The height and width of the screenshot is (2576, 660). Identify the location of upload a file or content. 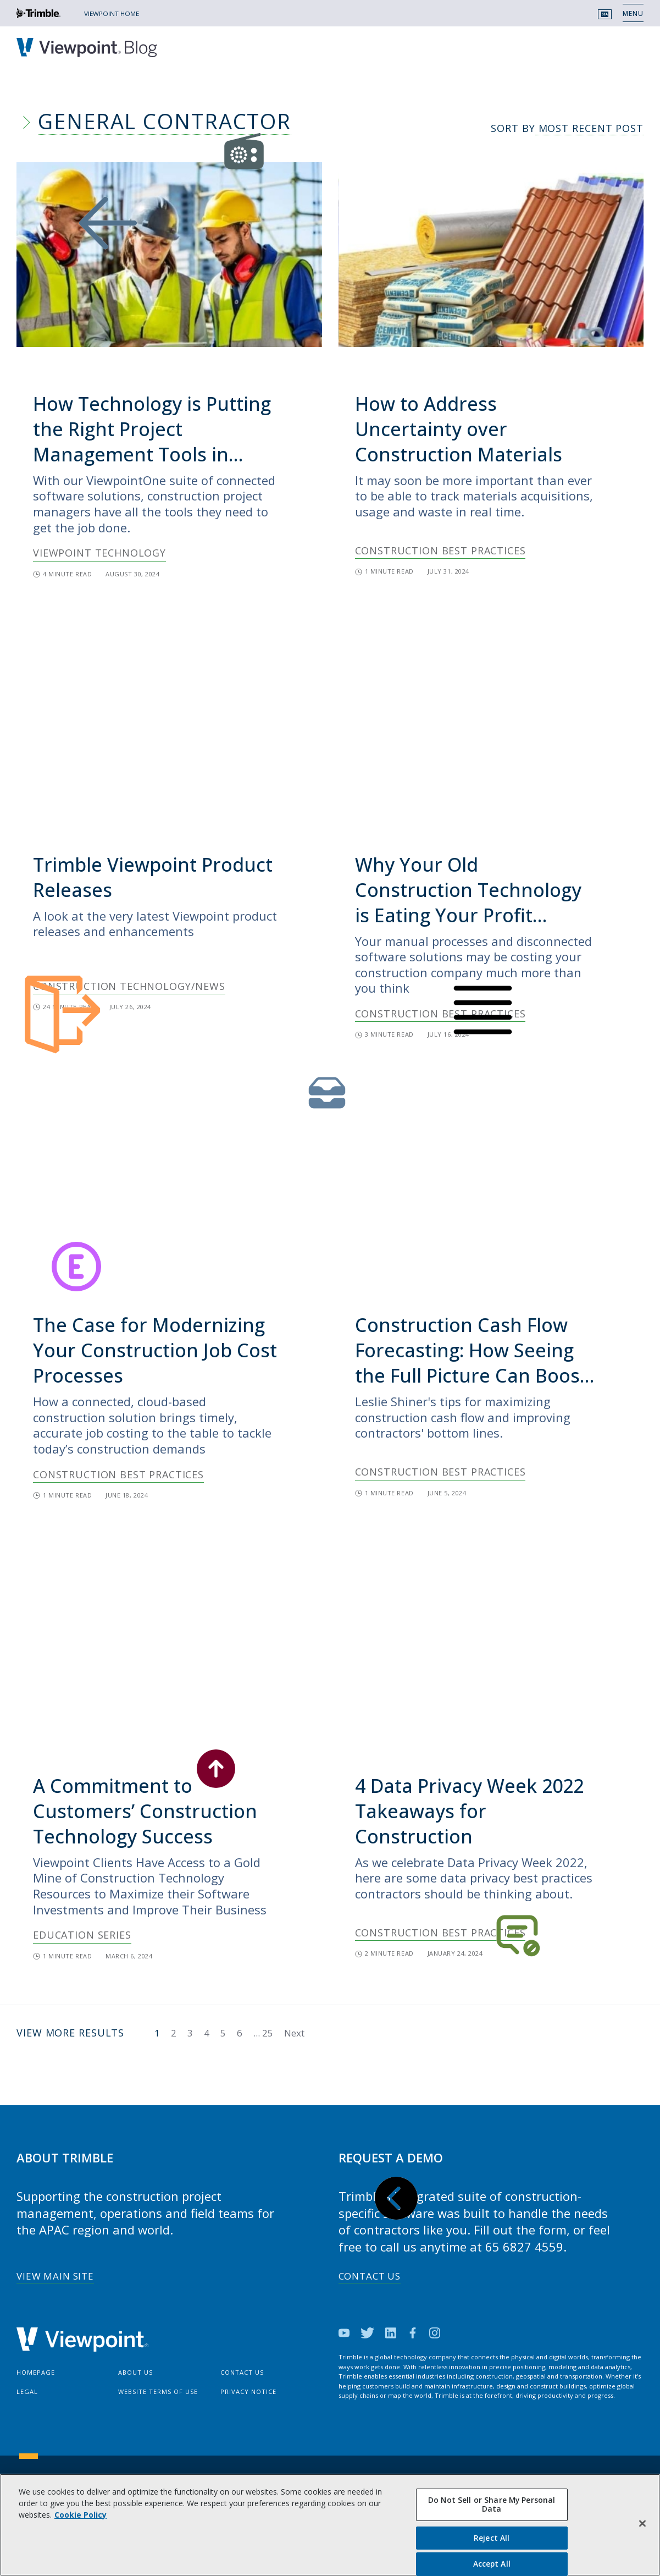
(216, 1769).